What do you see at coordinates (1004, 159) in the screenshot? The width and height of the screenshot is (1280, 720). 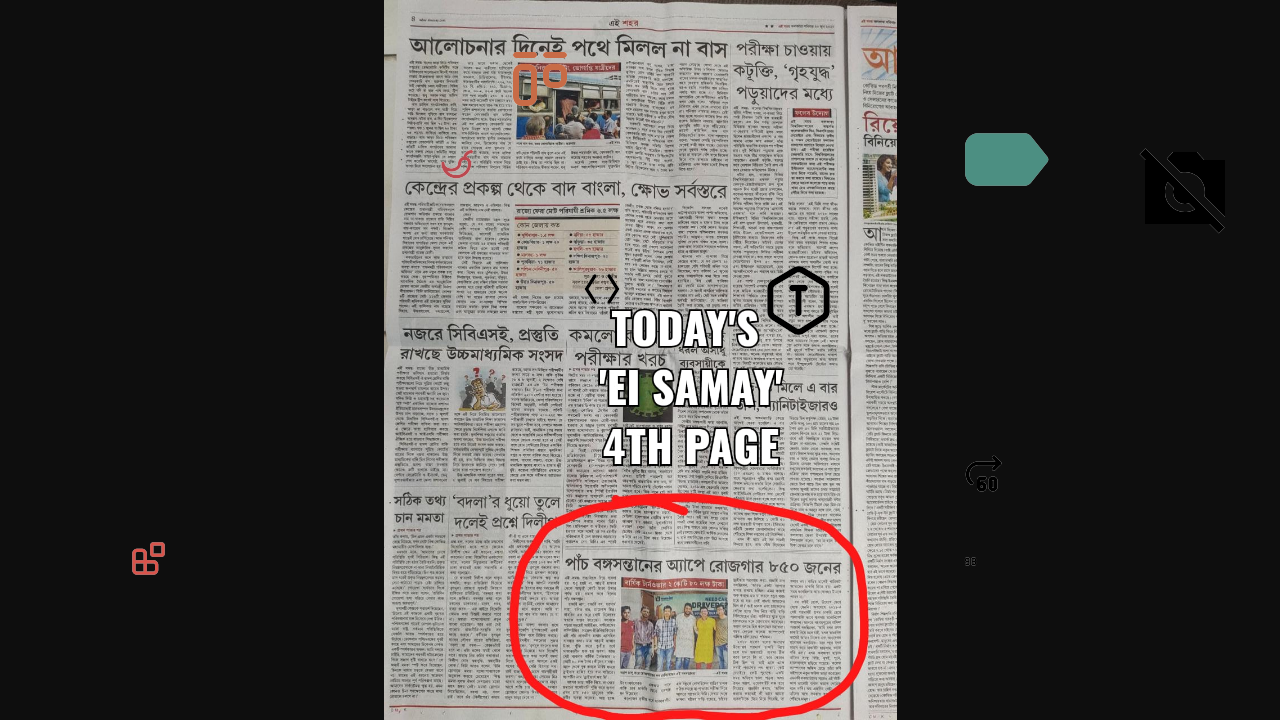 I see `add a label or tag to an item` at bounding box center [1004, 159].